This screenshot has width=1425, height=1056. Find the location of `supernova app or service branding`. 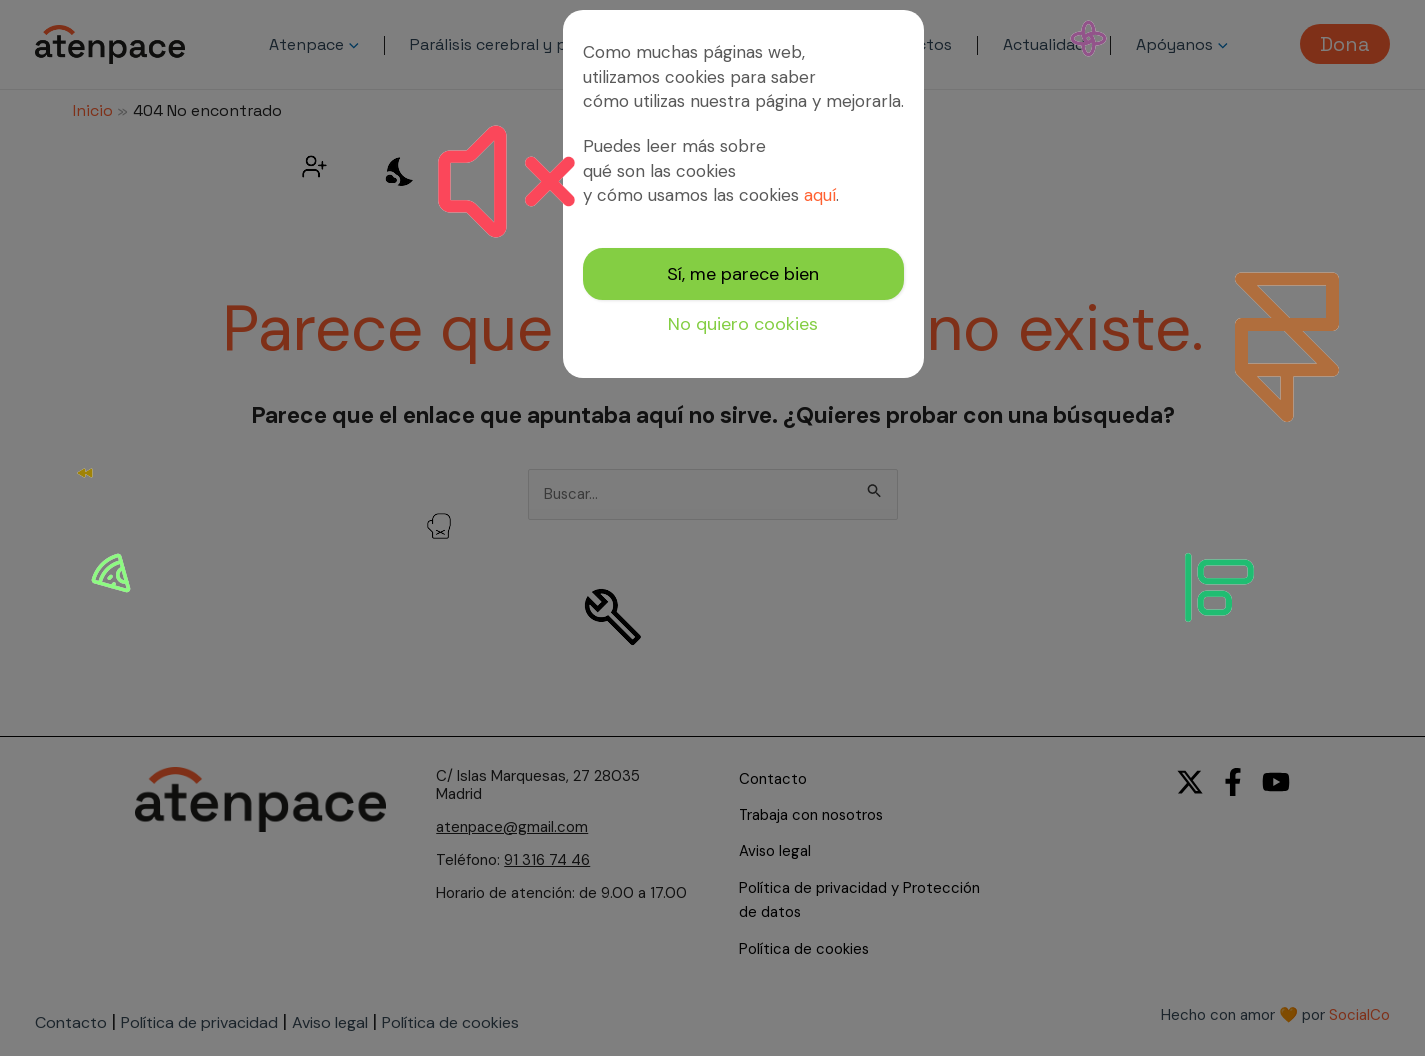

supernova app or service branding is located at coordinates (1088, 38).